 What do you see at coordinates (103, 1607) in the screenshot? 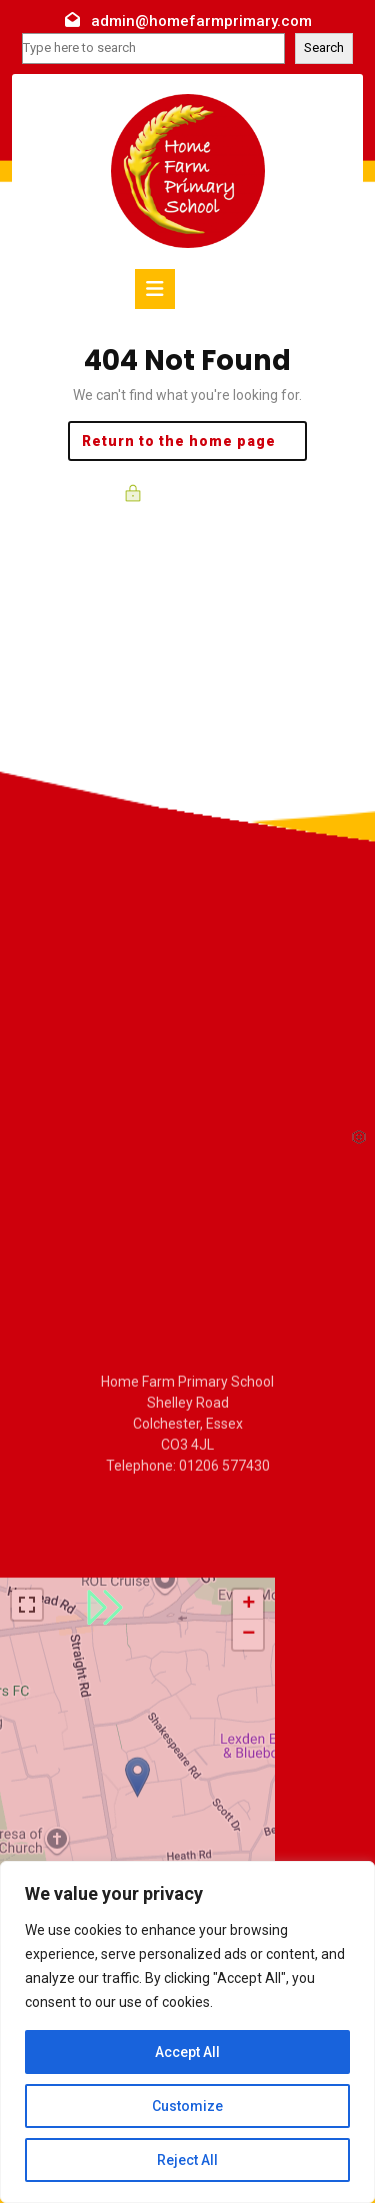
I see `skip forward or advance to next item` at bounding box center [103, 1607].